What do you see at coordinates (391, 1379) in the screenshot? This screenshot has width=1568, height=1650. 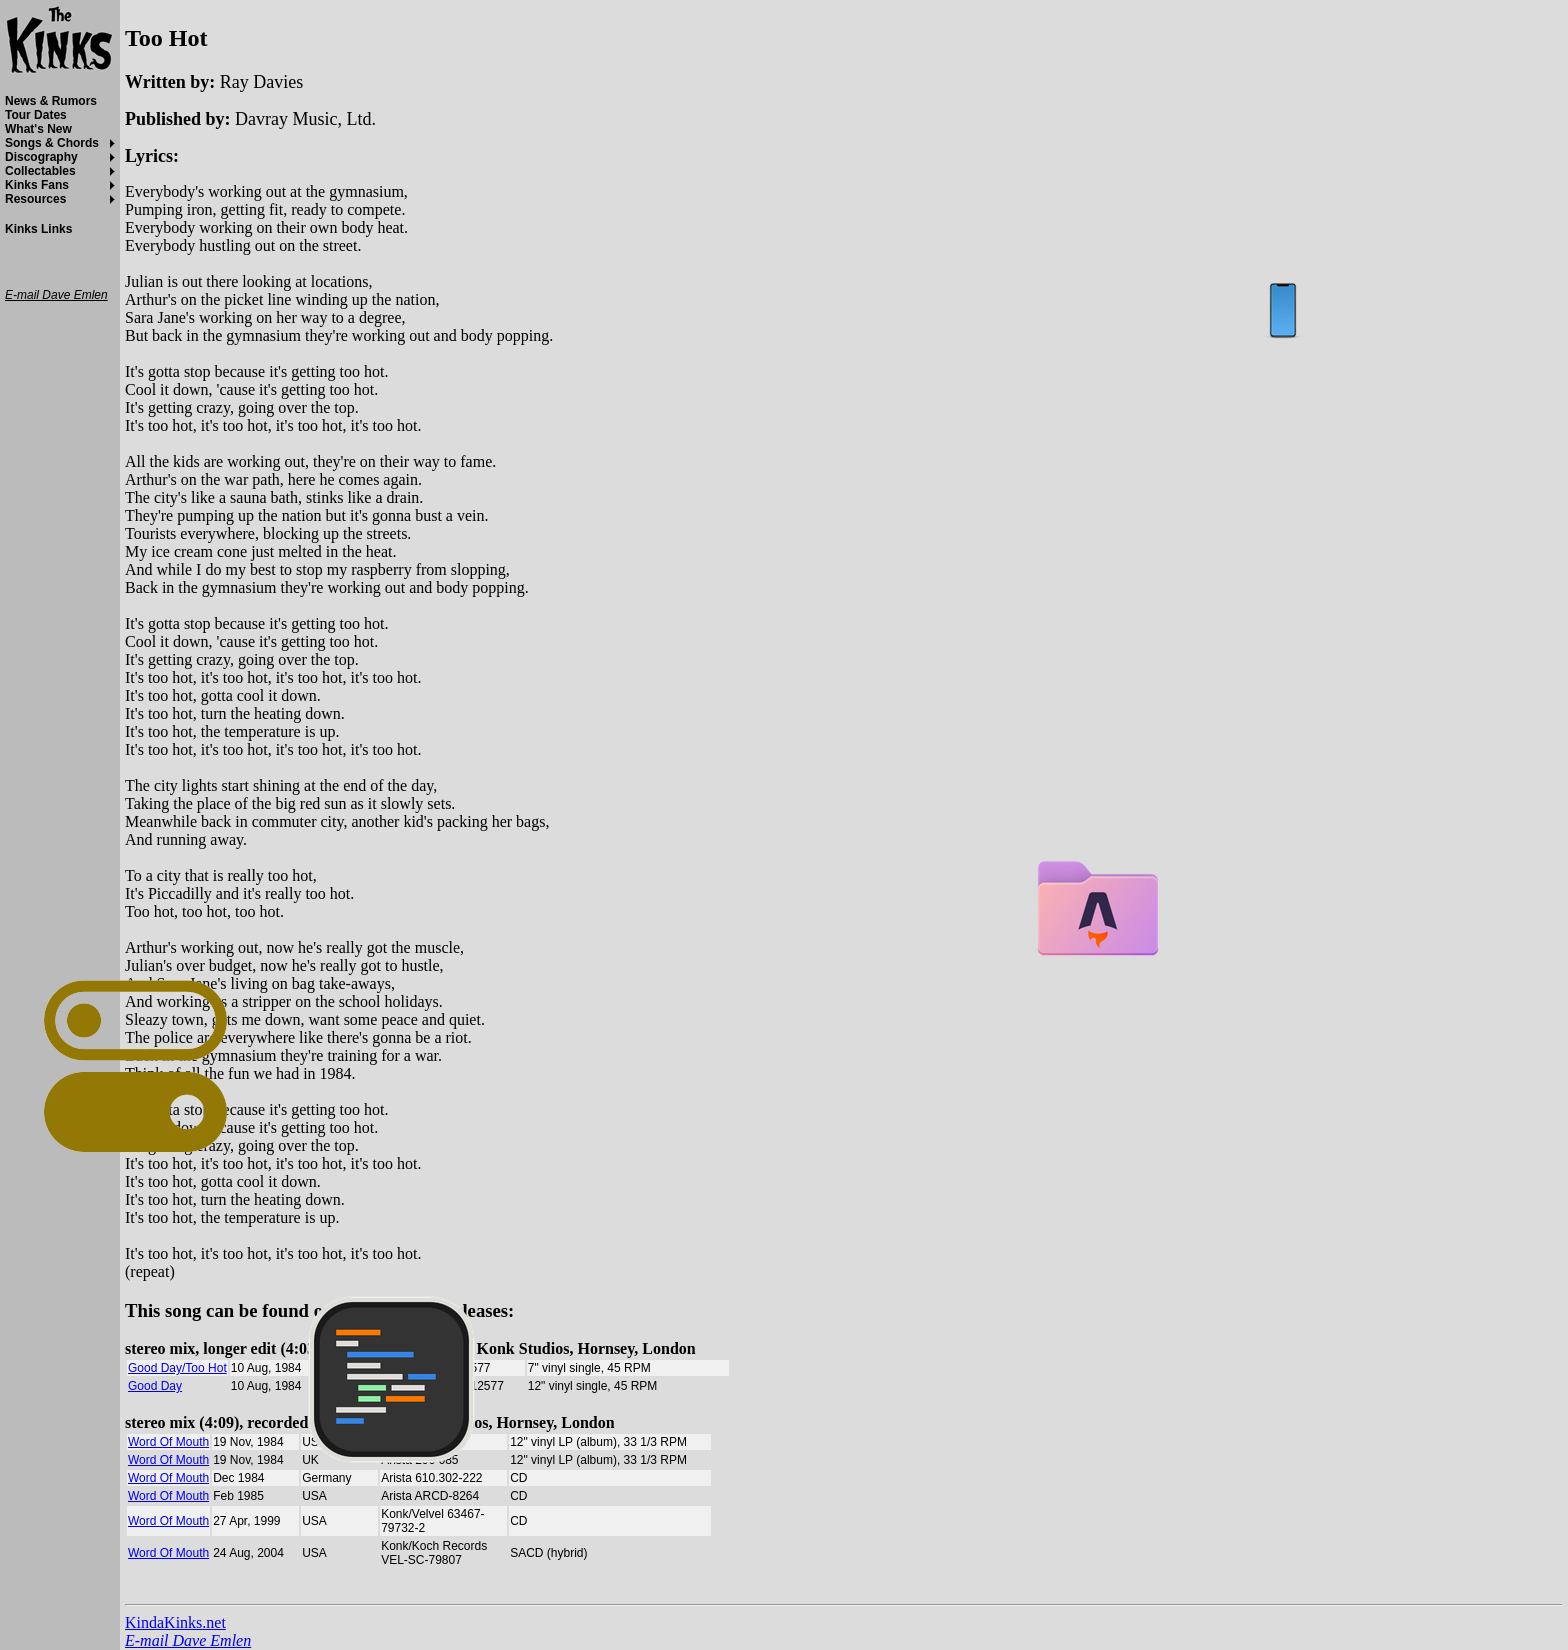 I see `open software development tools` at bounding box center [391, 1379].